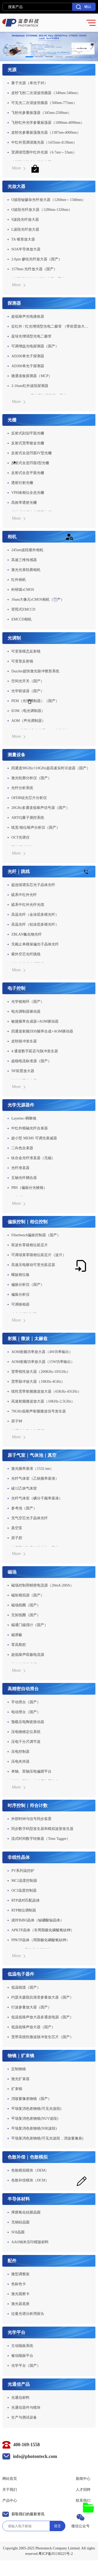  I want to click on access video or film content, so click(55, 600).